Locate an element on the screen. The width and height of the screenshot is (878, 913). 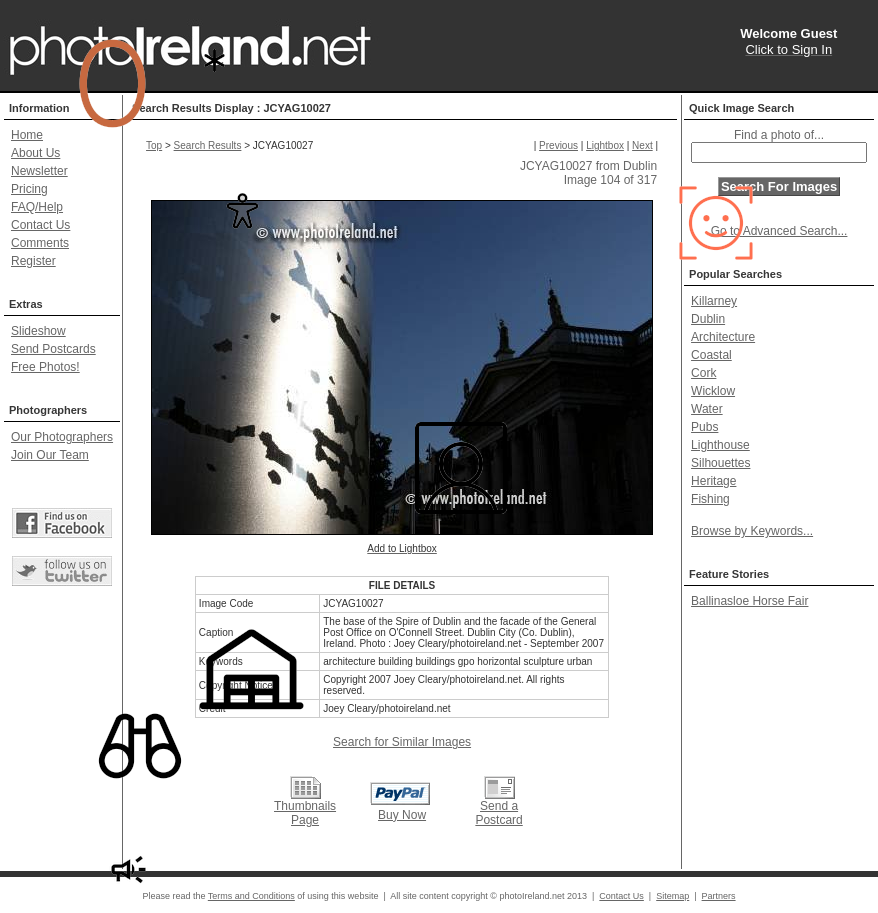
indicates zero or no items is located at coordinates (112, 83).